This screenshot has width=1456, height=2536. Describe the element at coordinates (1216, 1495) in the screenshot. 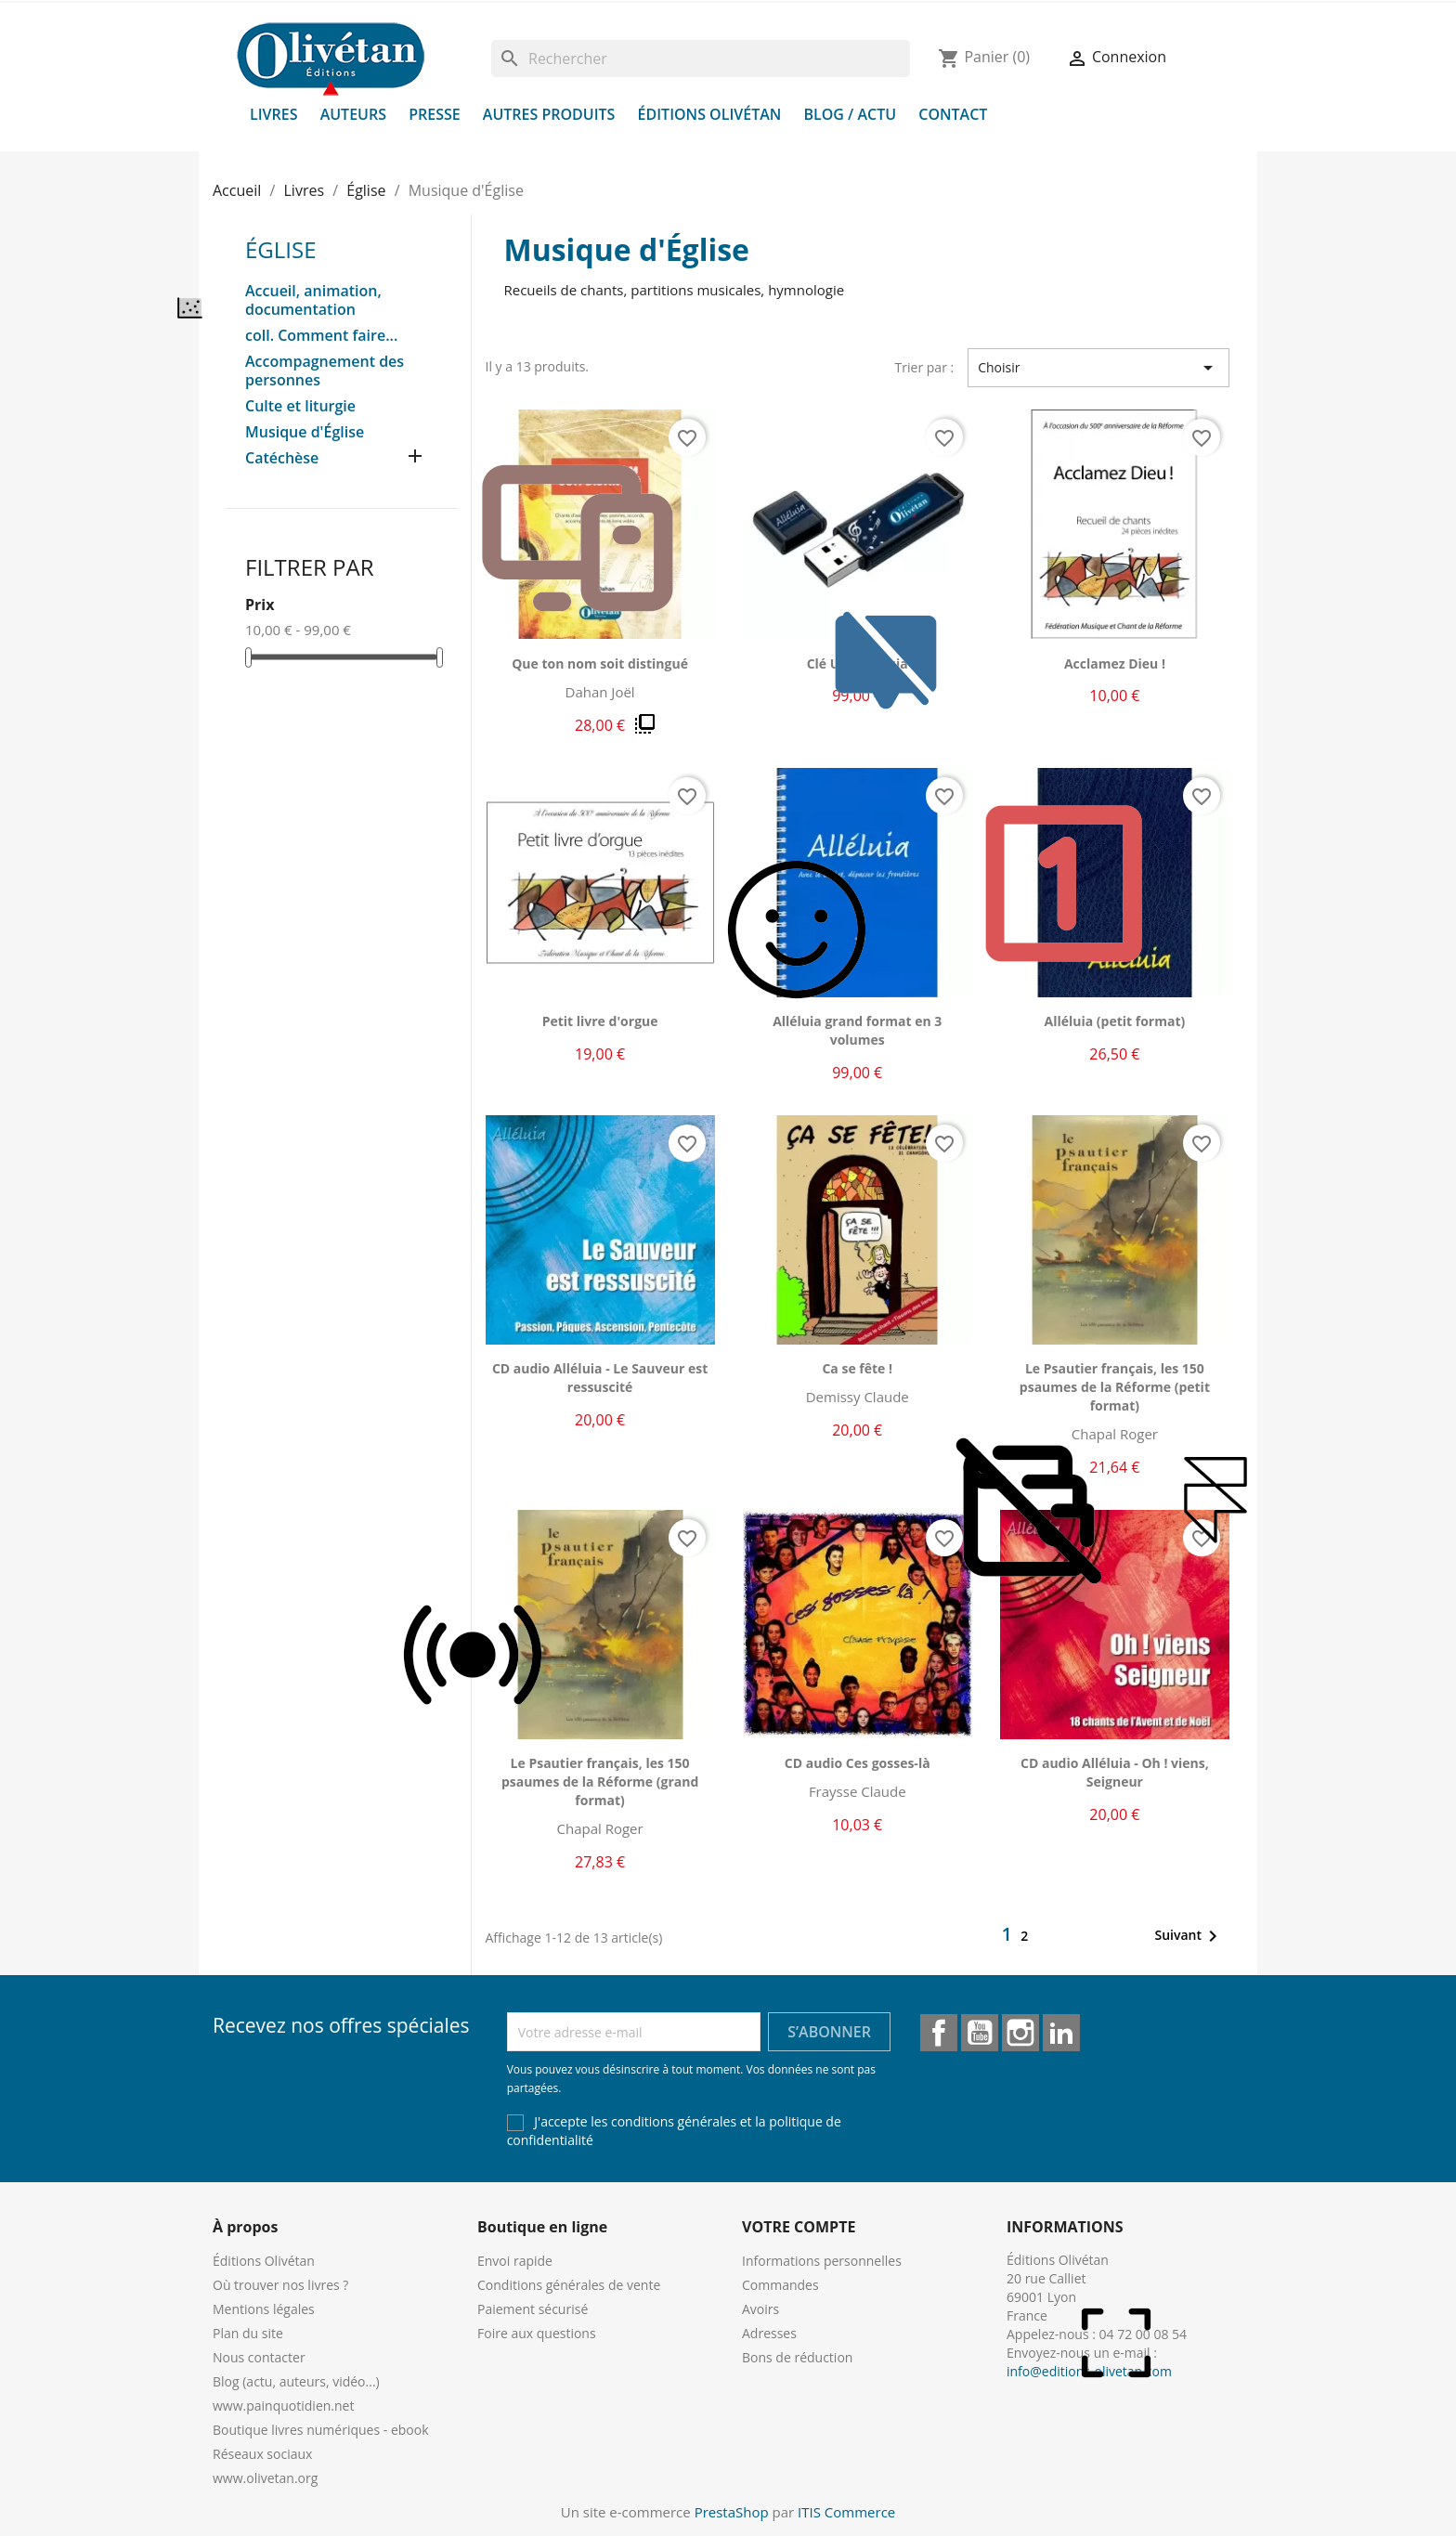

I see `open framer app` at that location.